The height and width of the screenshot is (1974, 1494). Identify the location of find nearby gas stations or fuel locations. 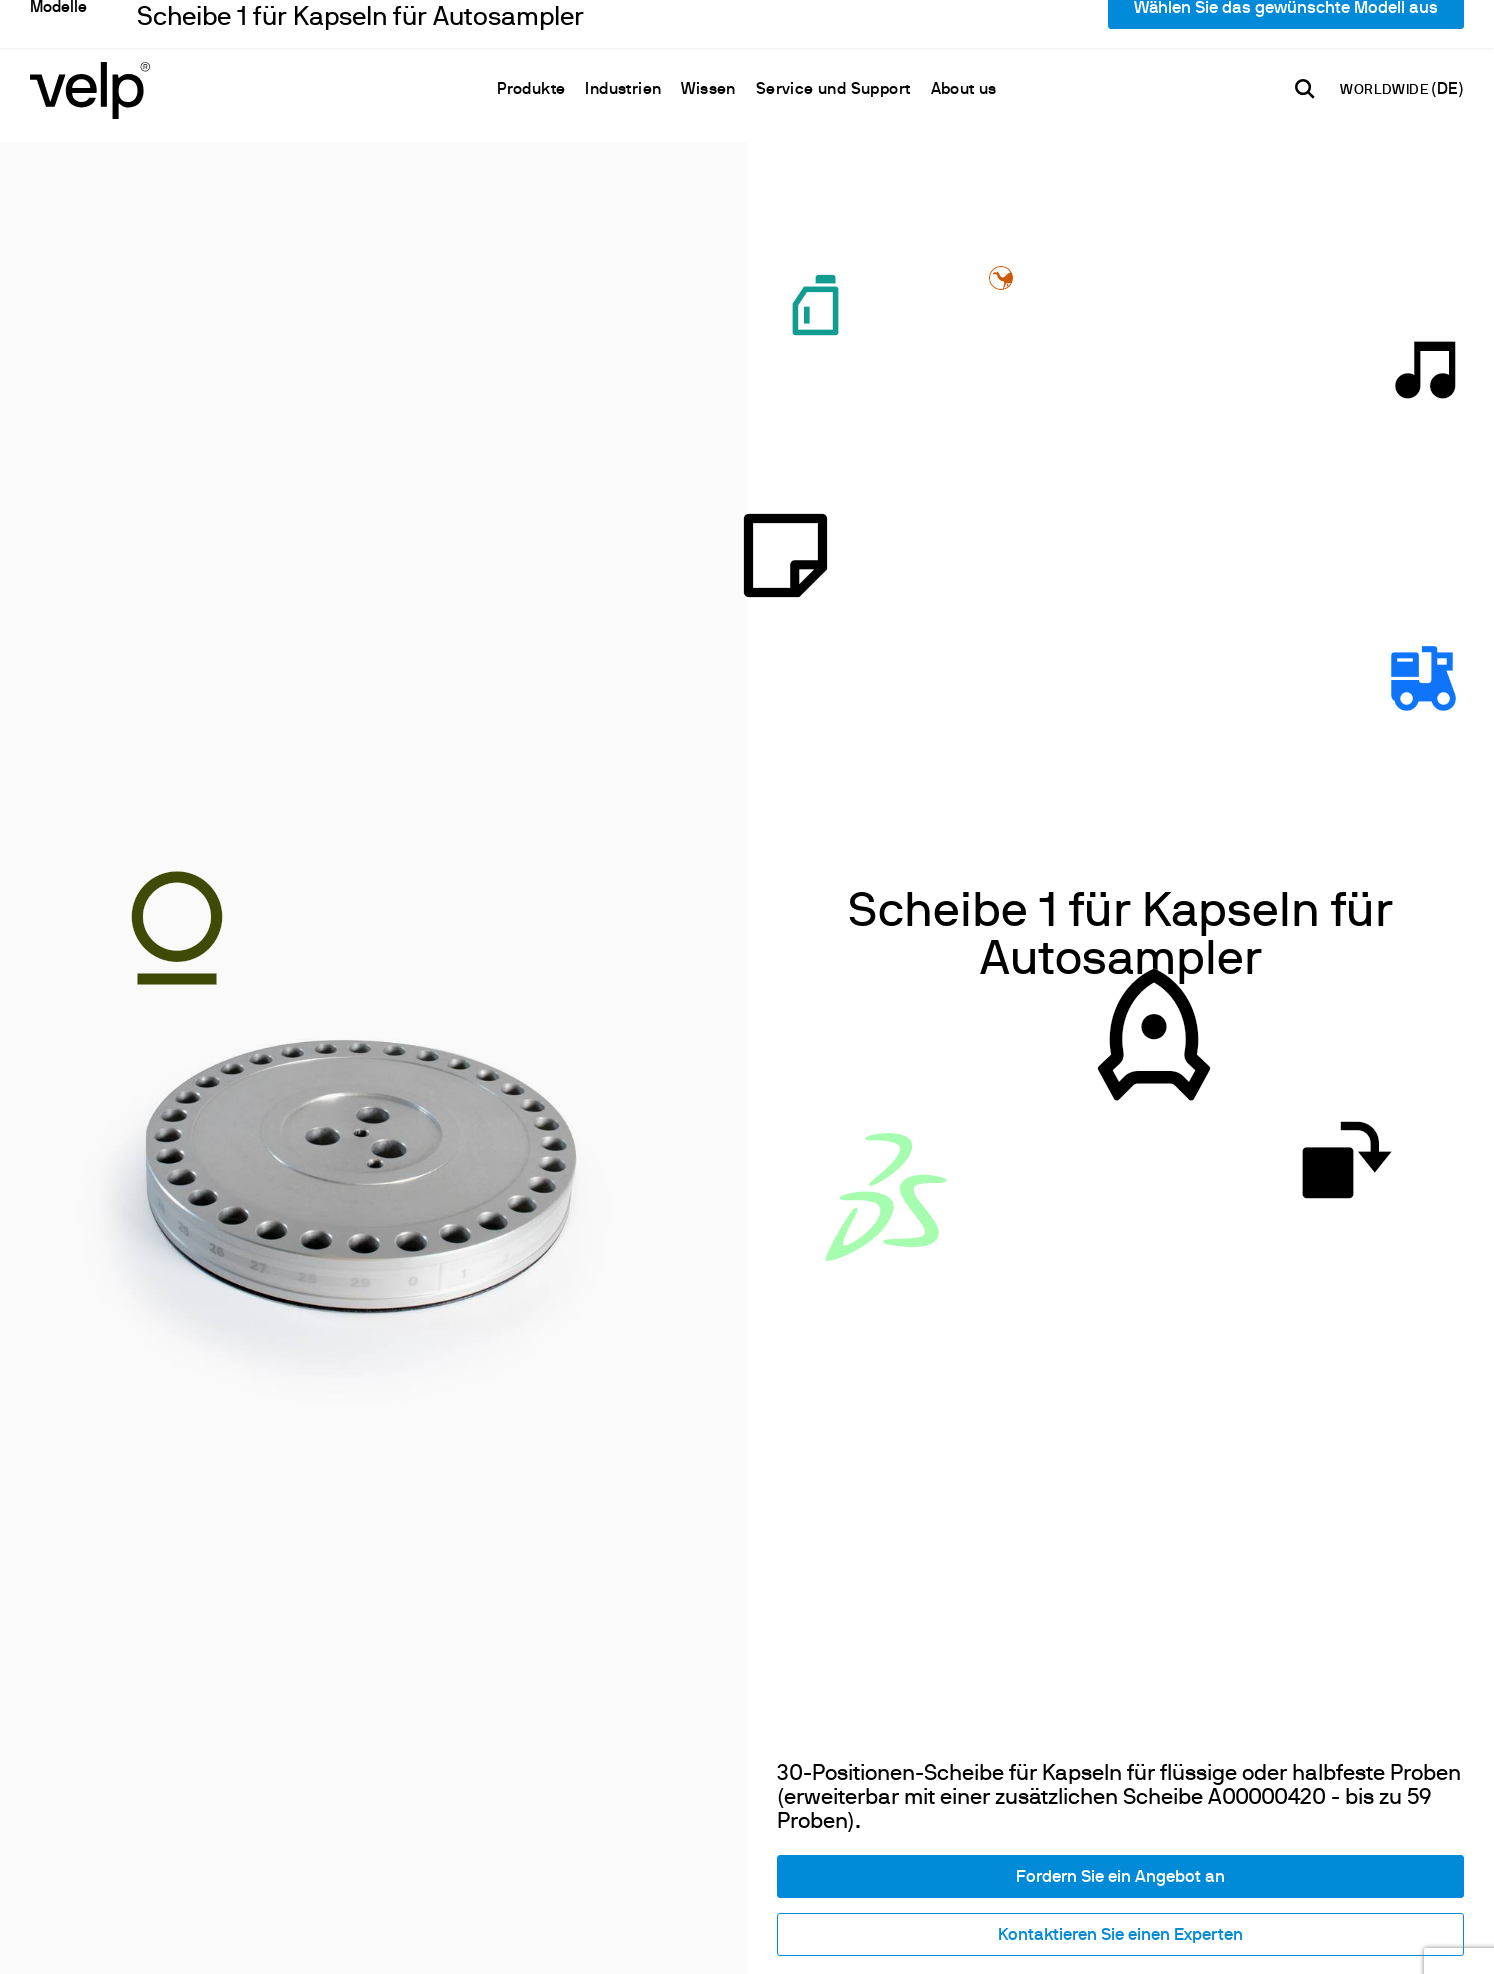
(815, 306).